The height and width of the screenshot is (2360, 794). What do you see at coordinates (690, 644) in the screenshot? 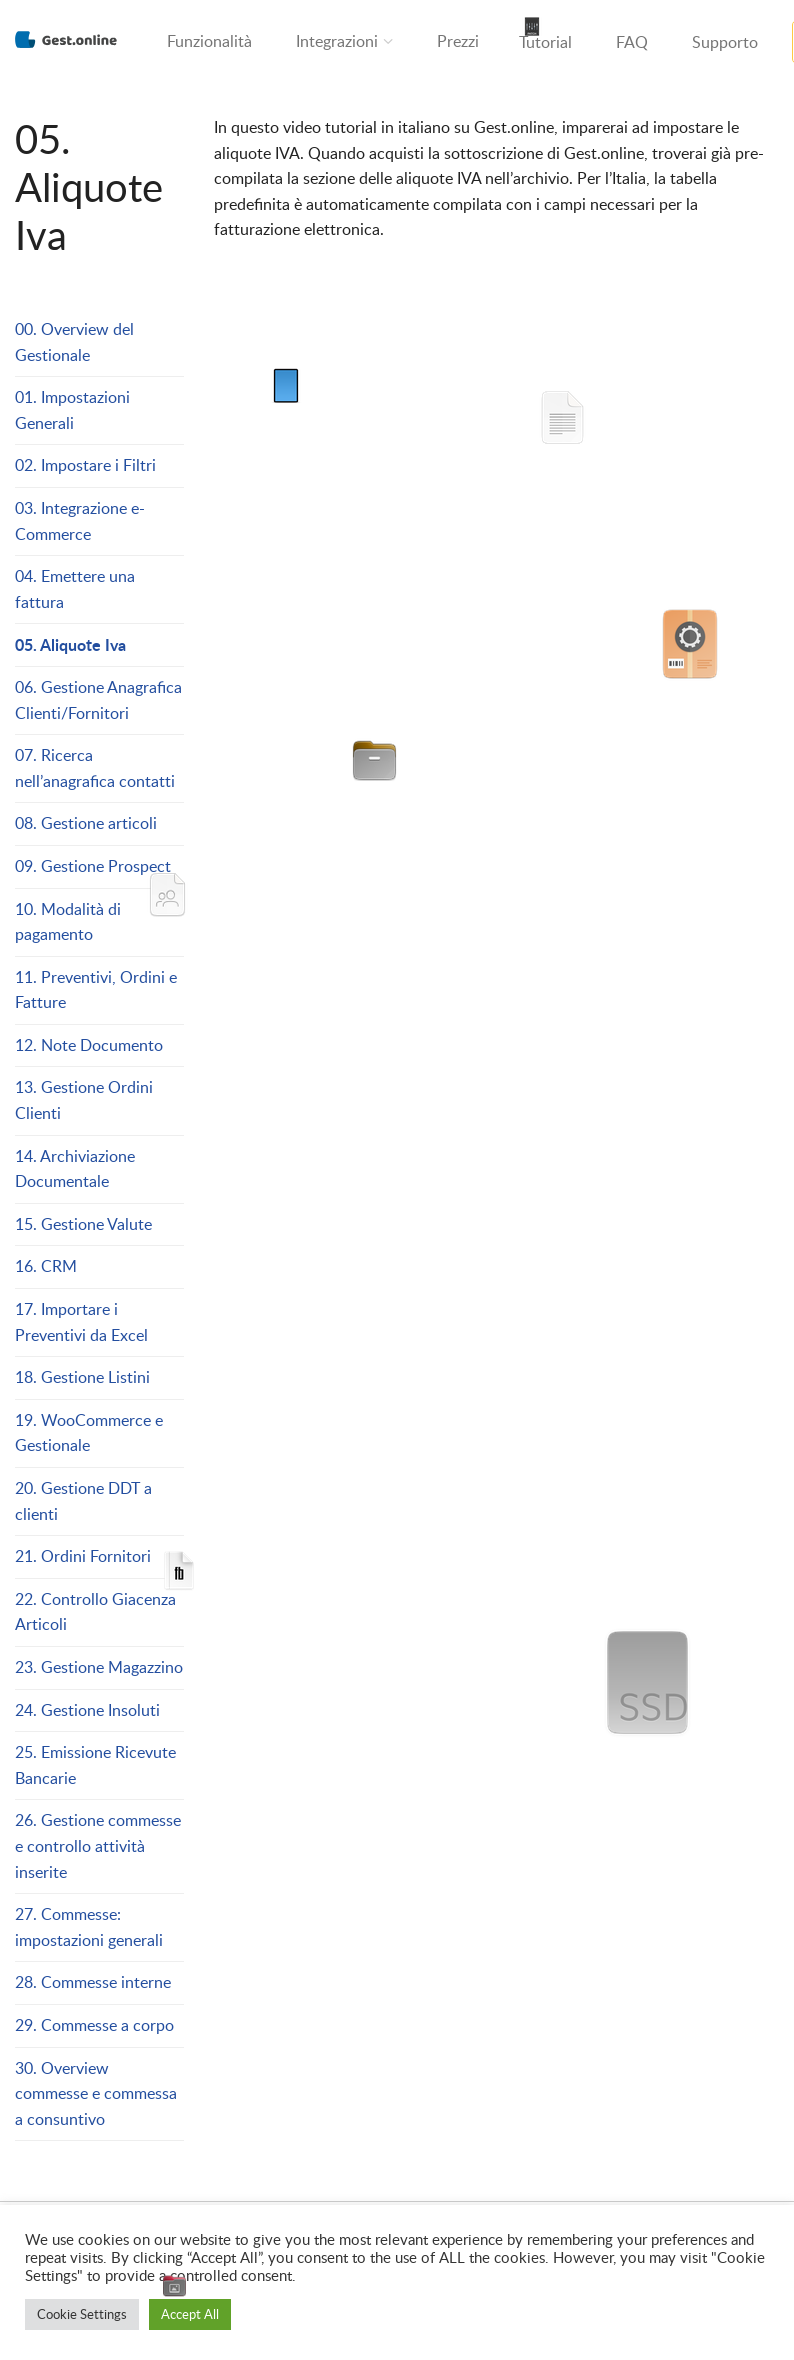
I see `software package being configured or installed` at bounding box center [690, 644].